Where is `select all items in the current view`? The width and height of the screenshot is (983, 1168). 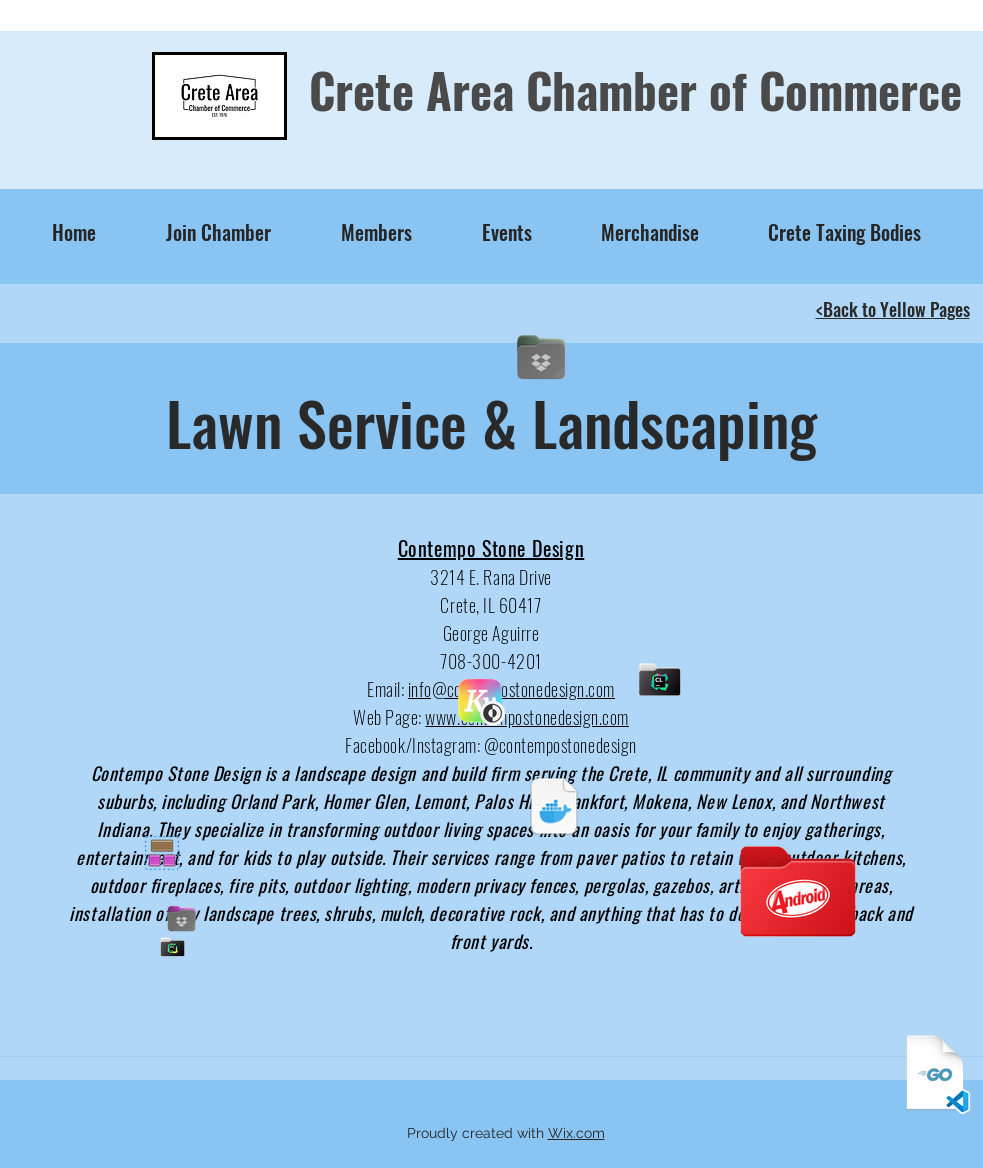
select all items in the current view is located at coordinates (162, 853).